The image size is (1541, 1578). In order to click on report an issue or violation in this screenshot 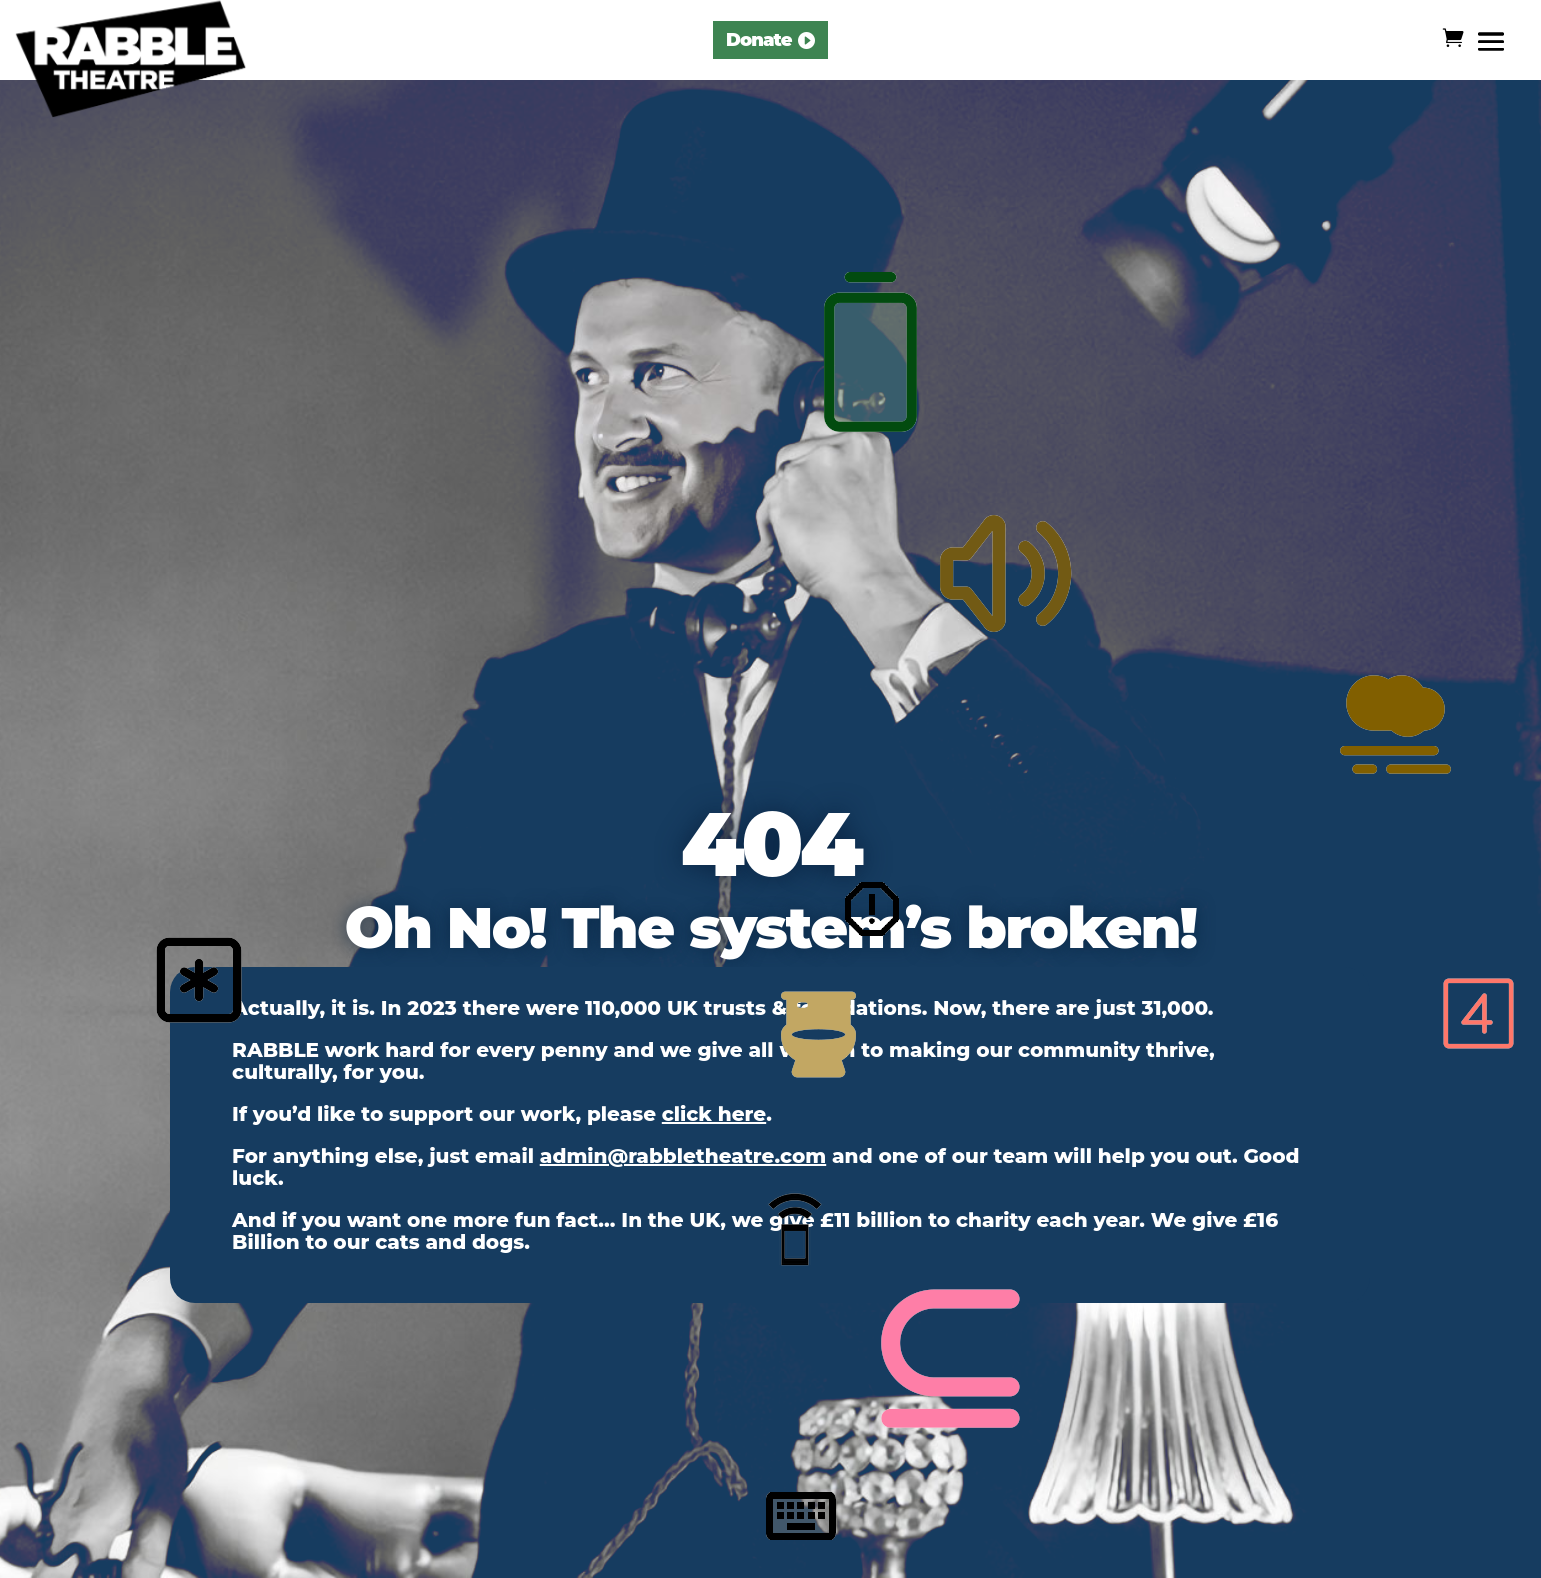, I will do `click(872, 909)`.